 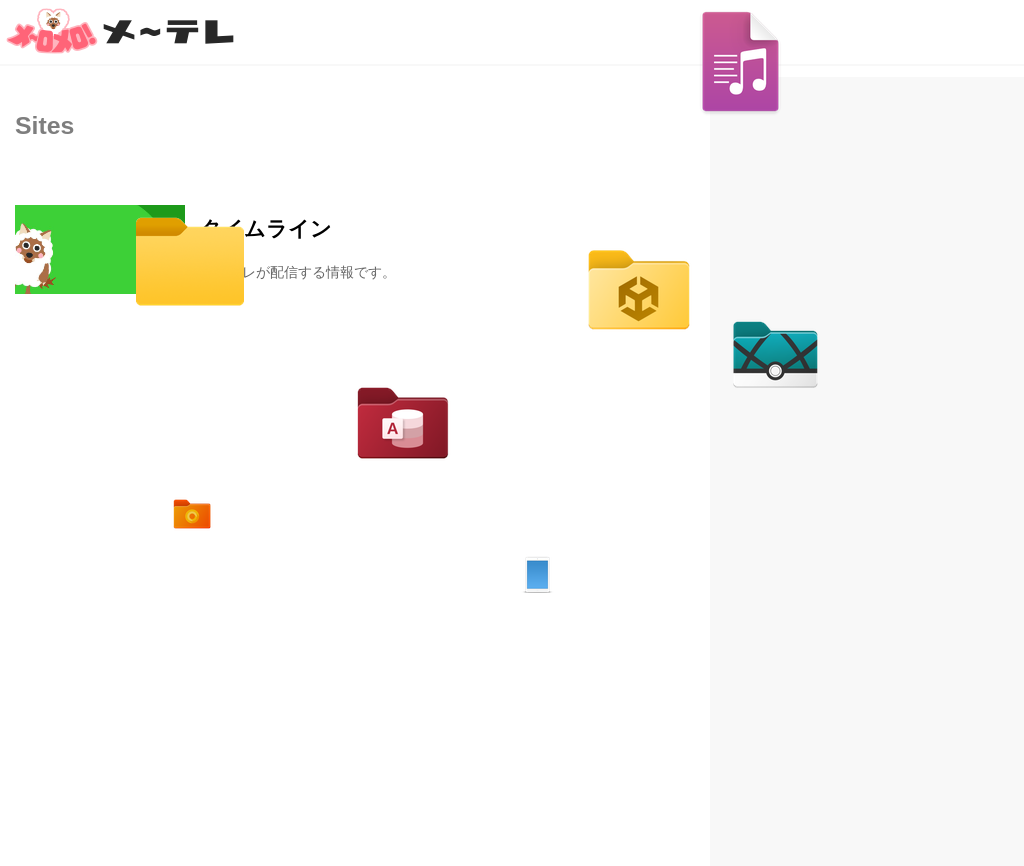 I want to click on folder containing microsoft access database files, so click(x=402, y=425).